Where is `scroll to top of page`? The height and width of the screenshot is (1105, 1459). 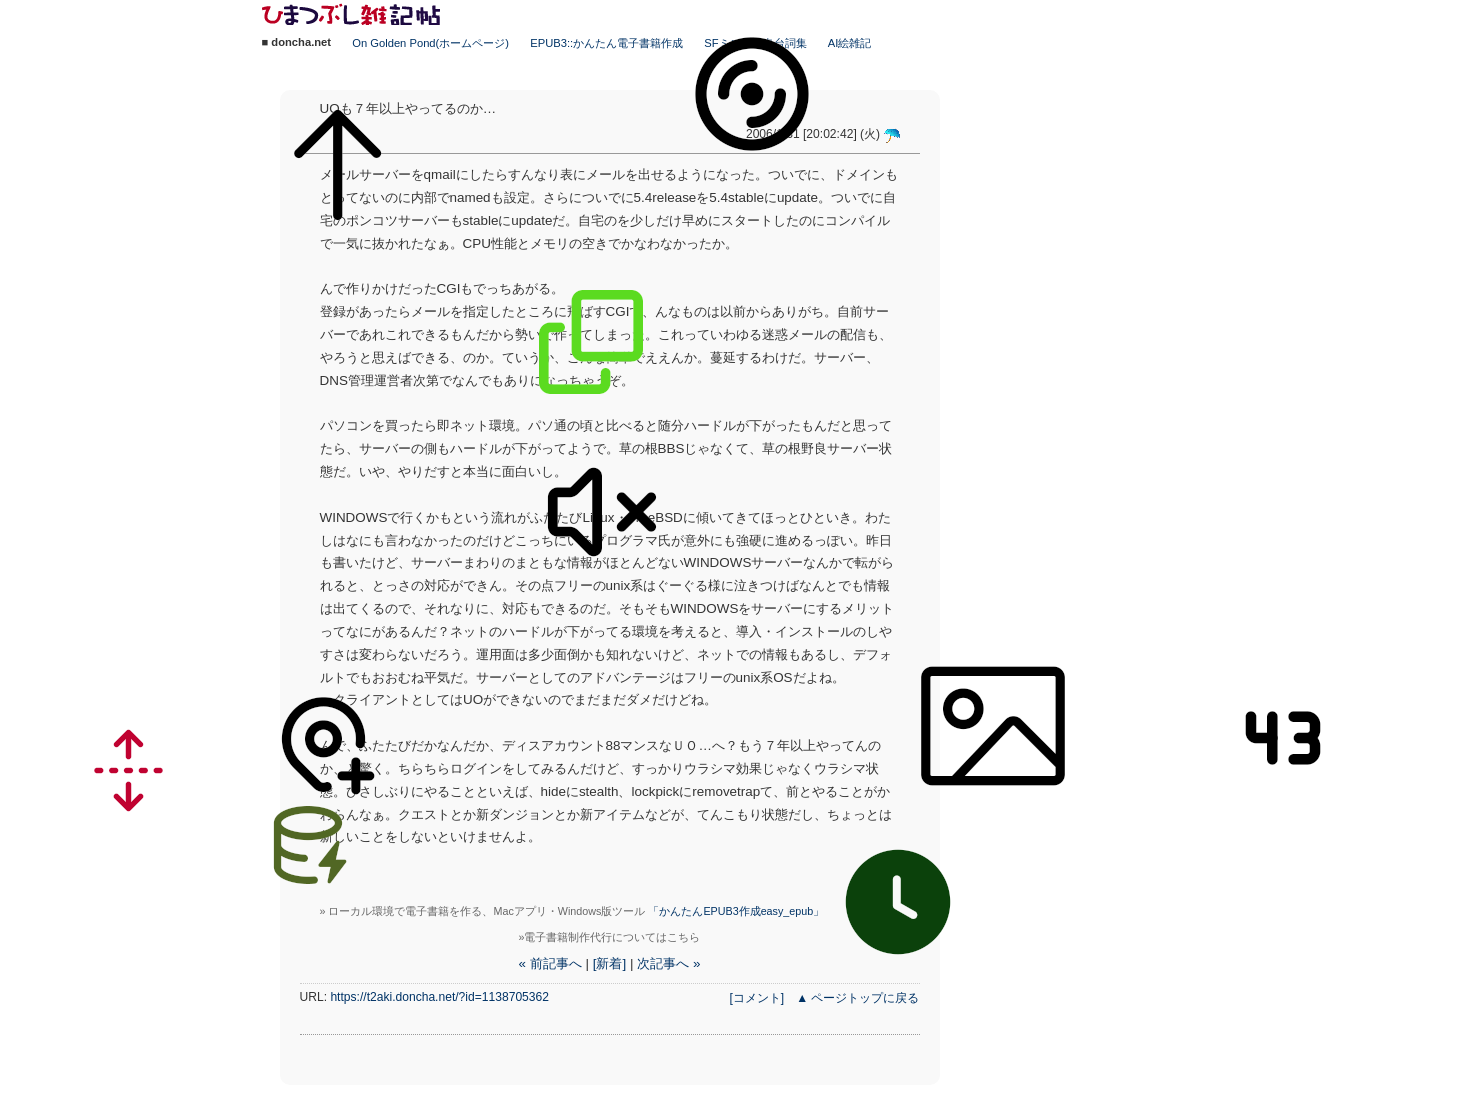
scroll to top of page is located at coordinates (338, 166).